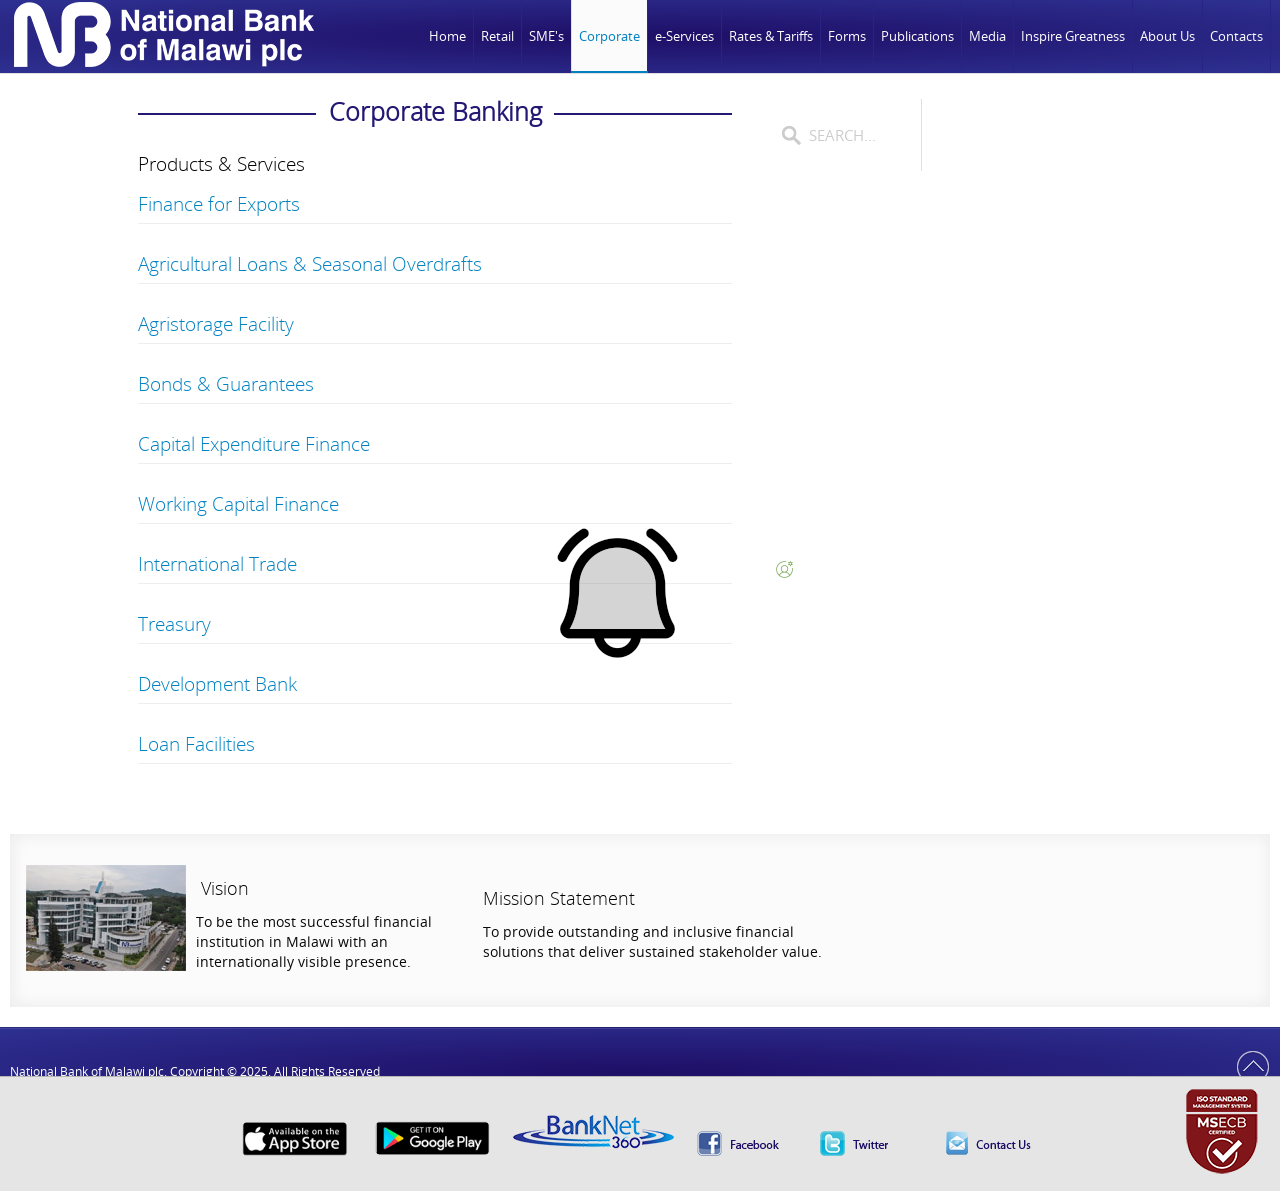 The height and width of the screenshot is (1191, 1280). What do you see at coordinates (617, 595) in the screenshot?
I see `indicates new notifications are available` at bounding box center [617, 595].